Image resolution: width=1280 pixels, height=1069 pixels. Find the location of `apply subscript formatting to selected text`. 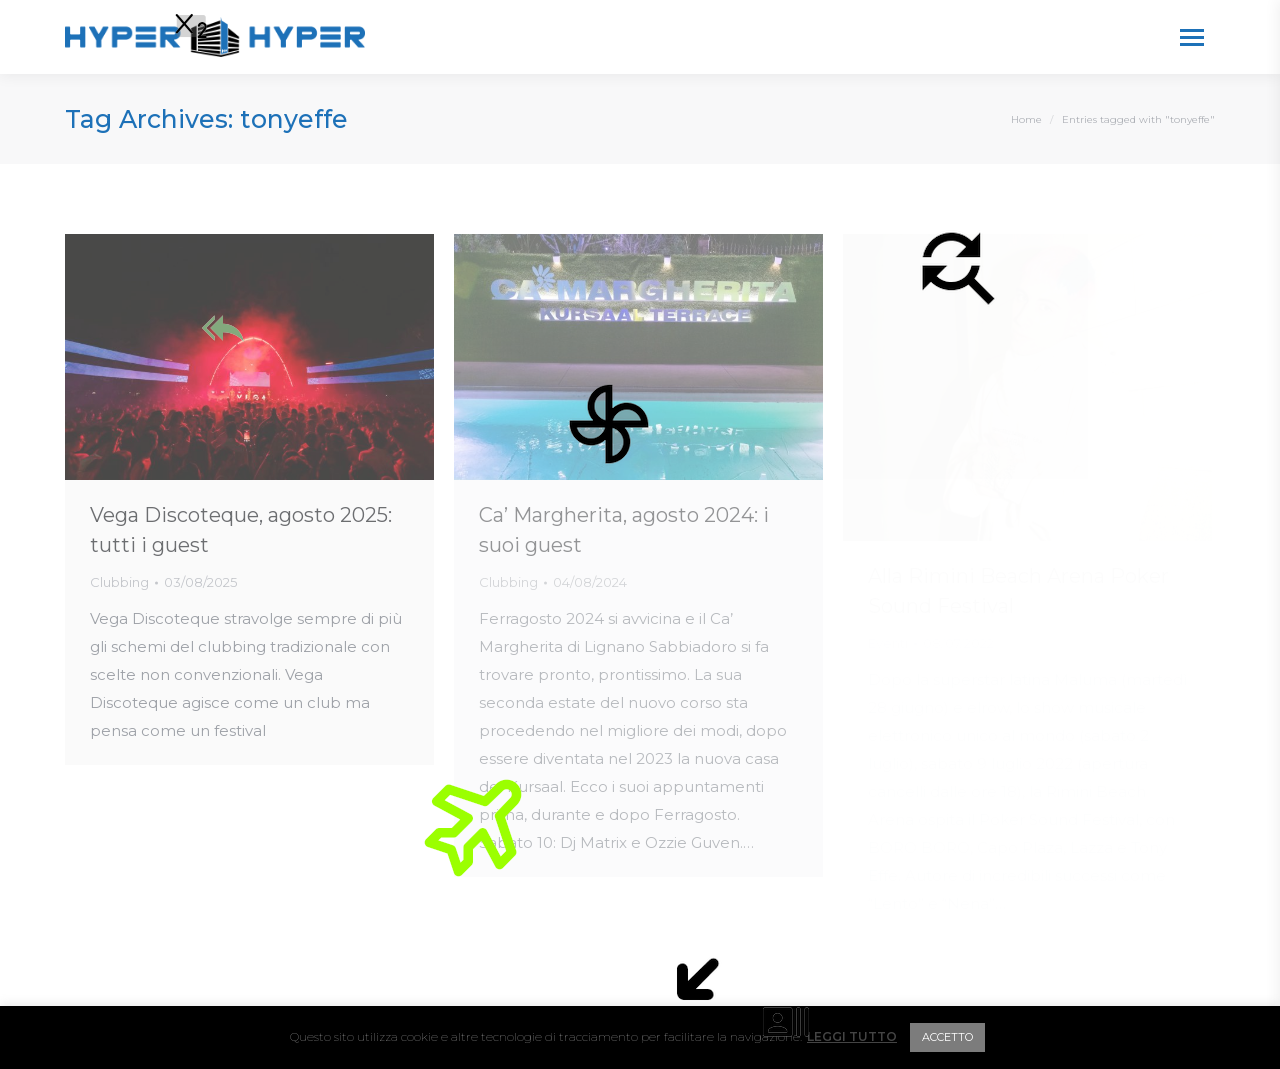

apply subscript formatting to selected text is located at coordinates (189, 25).